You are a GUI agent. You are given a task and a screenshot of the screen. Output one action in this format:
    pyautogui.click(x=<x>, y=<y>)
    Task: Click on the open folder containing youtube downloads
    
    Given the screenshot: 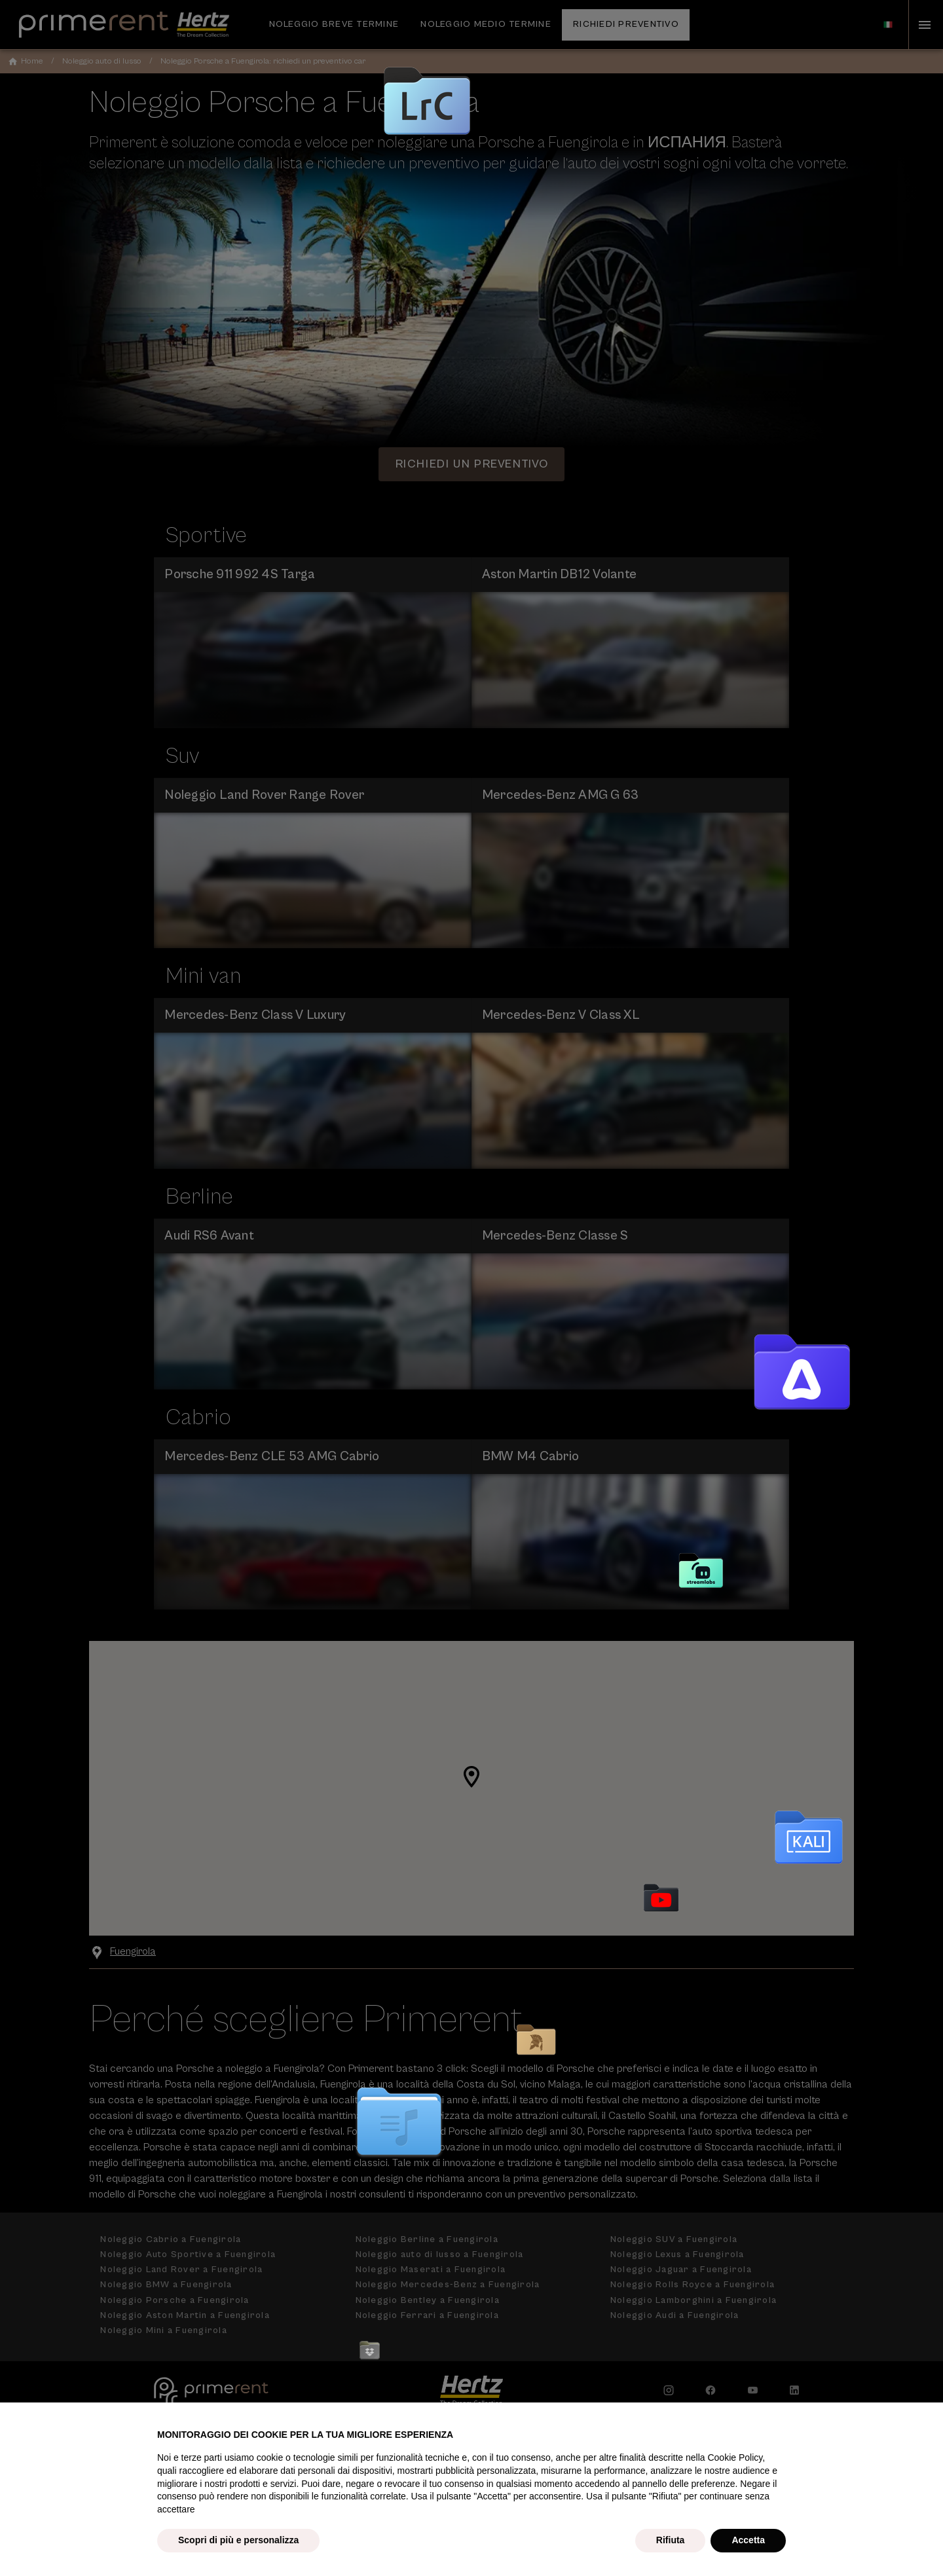 What is the action you would take?
    pyautogui.click(x=661, y=1898)
    